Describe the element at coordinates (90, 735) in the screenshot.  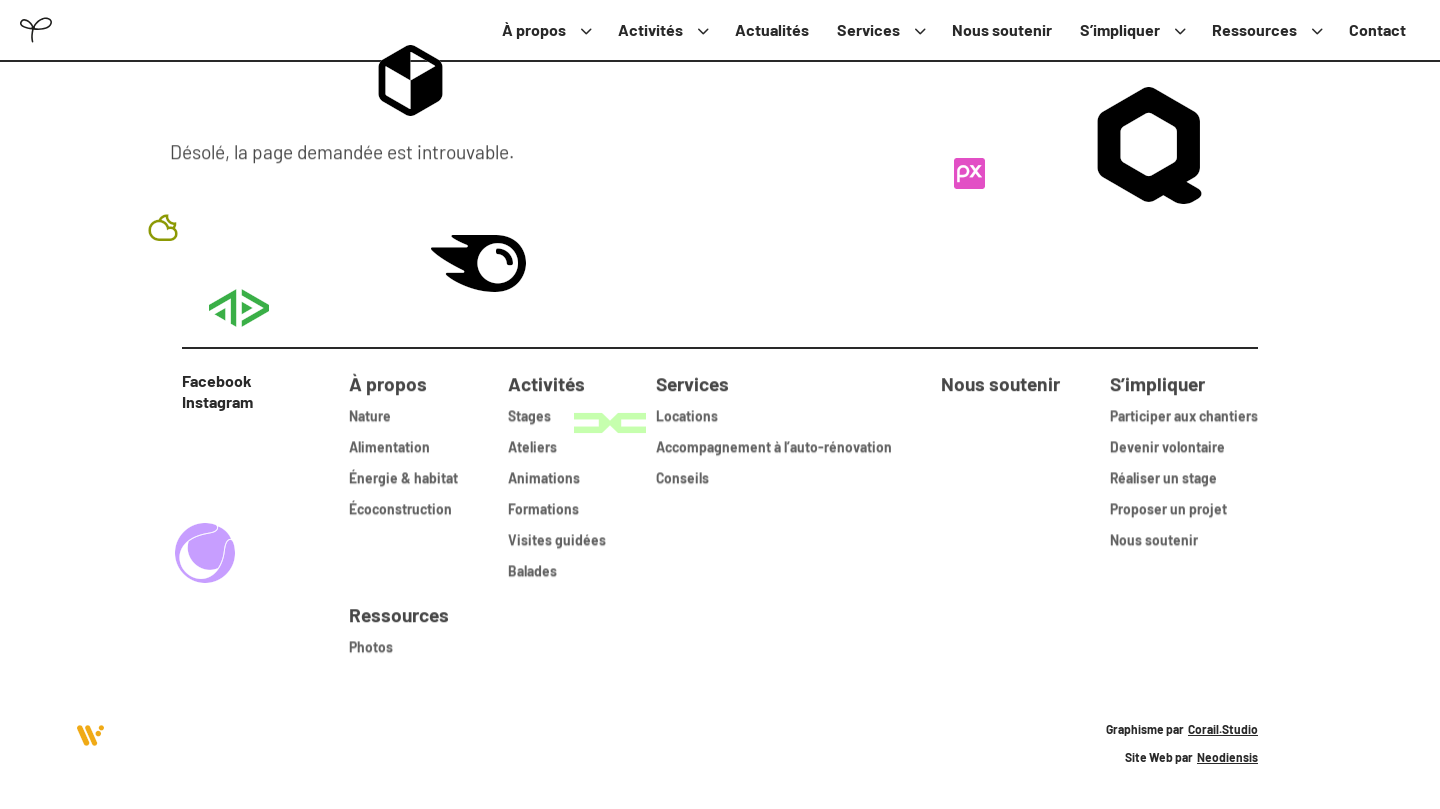
I see `open Wear OS companion app` at that location.